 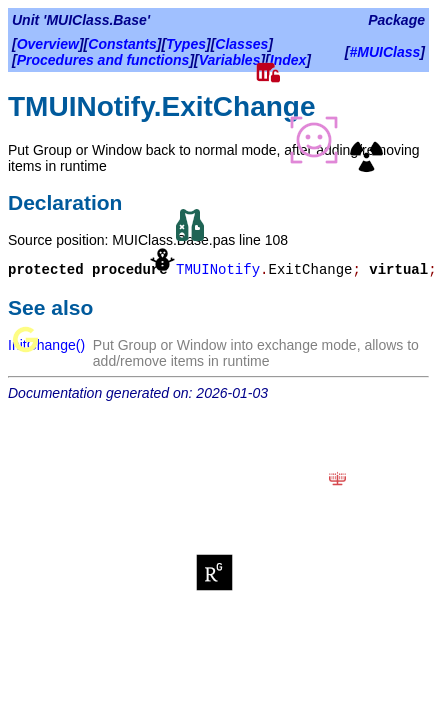 I want to click on indicates radioactive or hazardous material warning, so click(x=366, y=155).